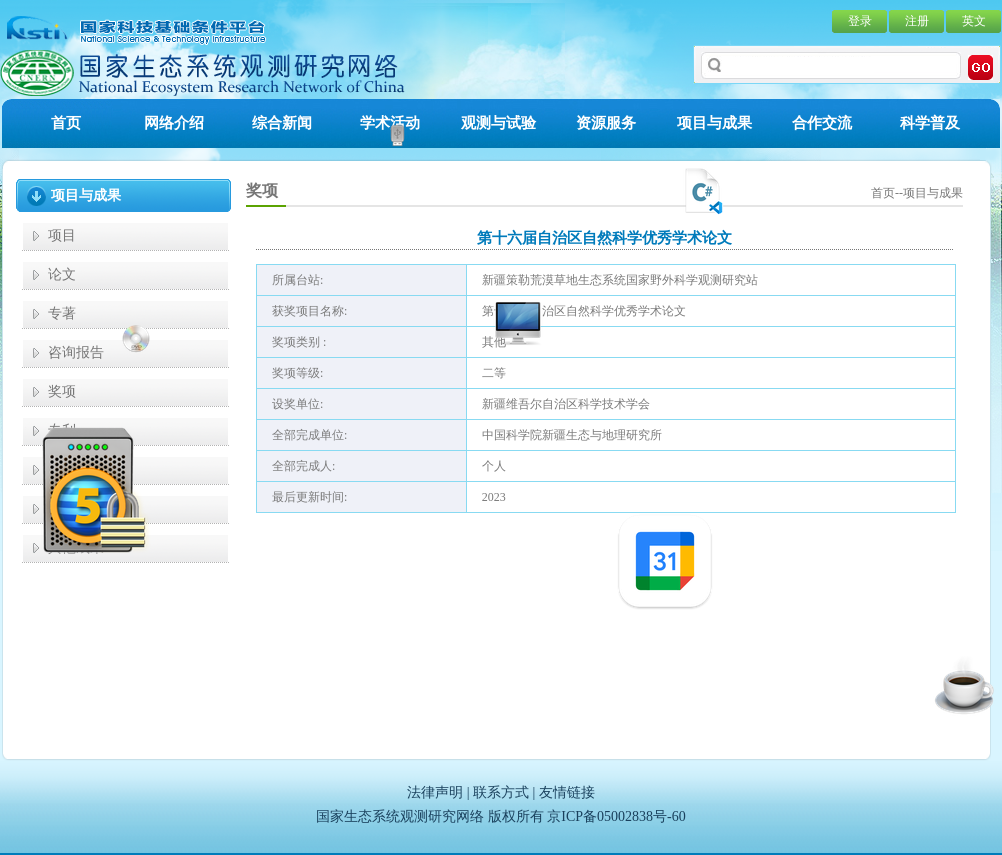 The height and width of the screenshot is (855, 1002). Describe the element at coordinates (397, 135) in the screenshot. I see `removable USB storage device` at that location.